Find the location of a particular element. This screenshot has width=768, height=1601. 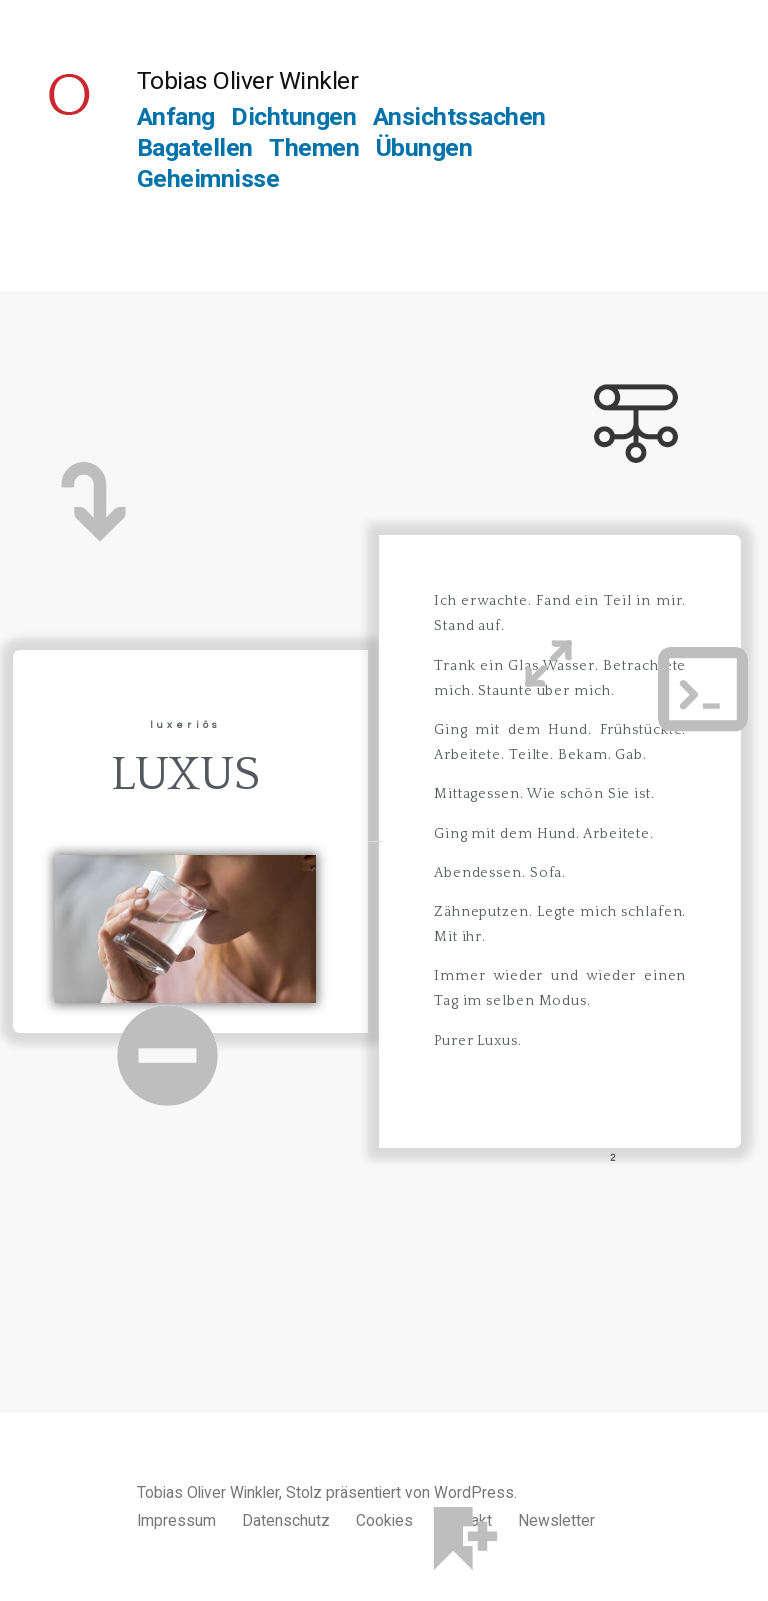

jump to a specific location or section is located at coordinates (93, 500).